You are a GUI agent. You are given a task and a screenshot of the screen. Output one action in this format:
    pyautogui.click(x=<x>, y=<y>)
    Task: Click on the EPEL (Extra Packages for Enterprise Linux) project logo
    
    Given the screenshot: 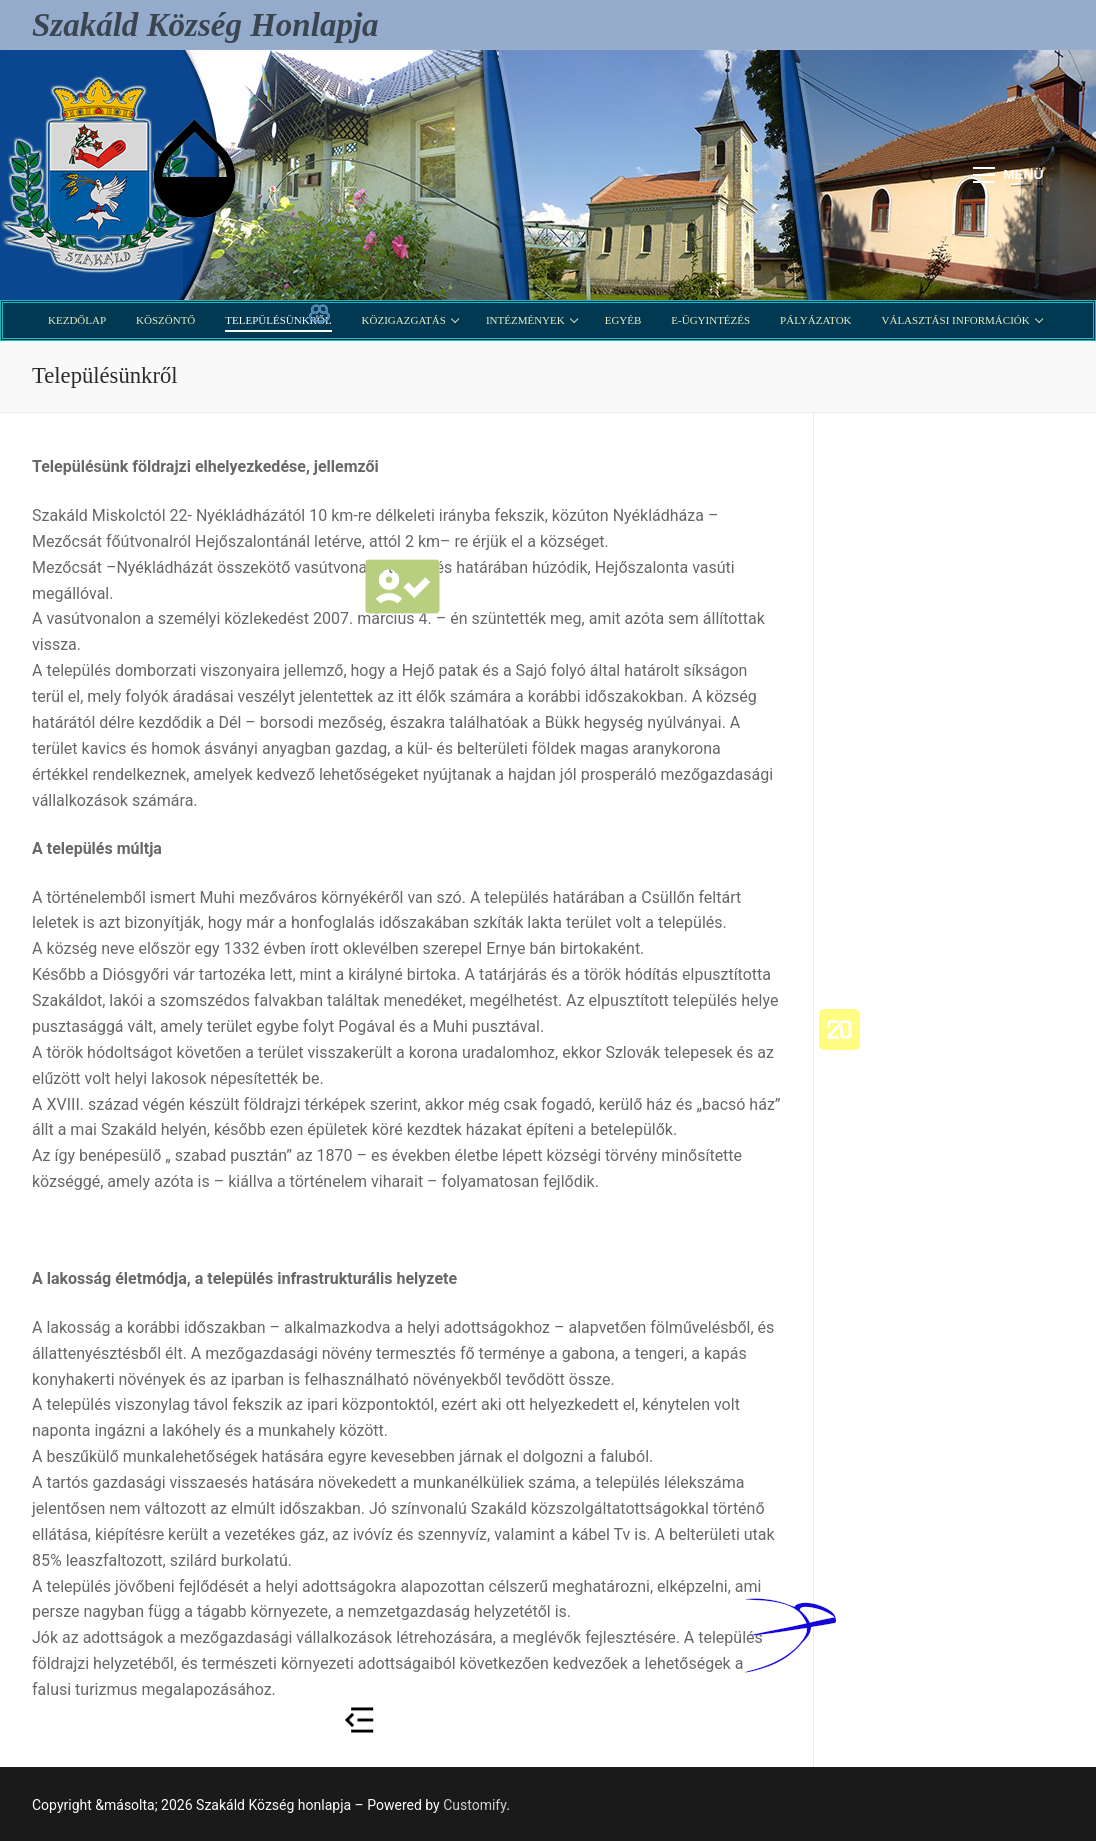 What is the action you would take?
    pyautogui.click(x=790, y=1635)
    